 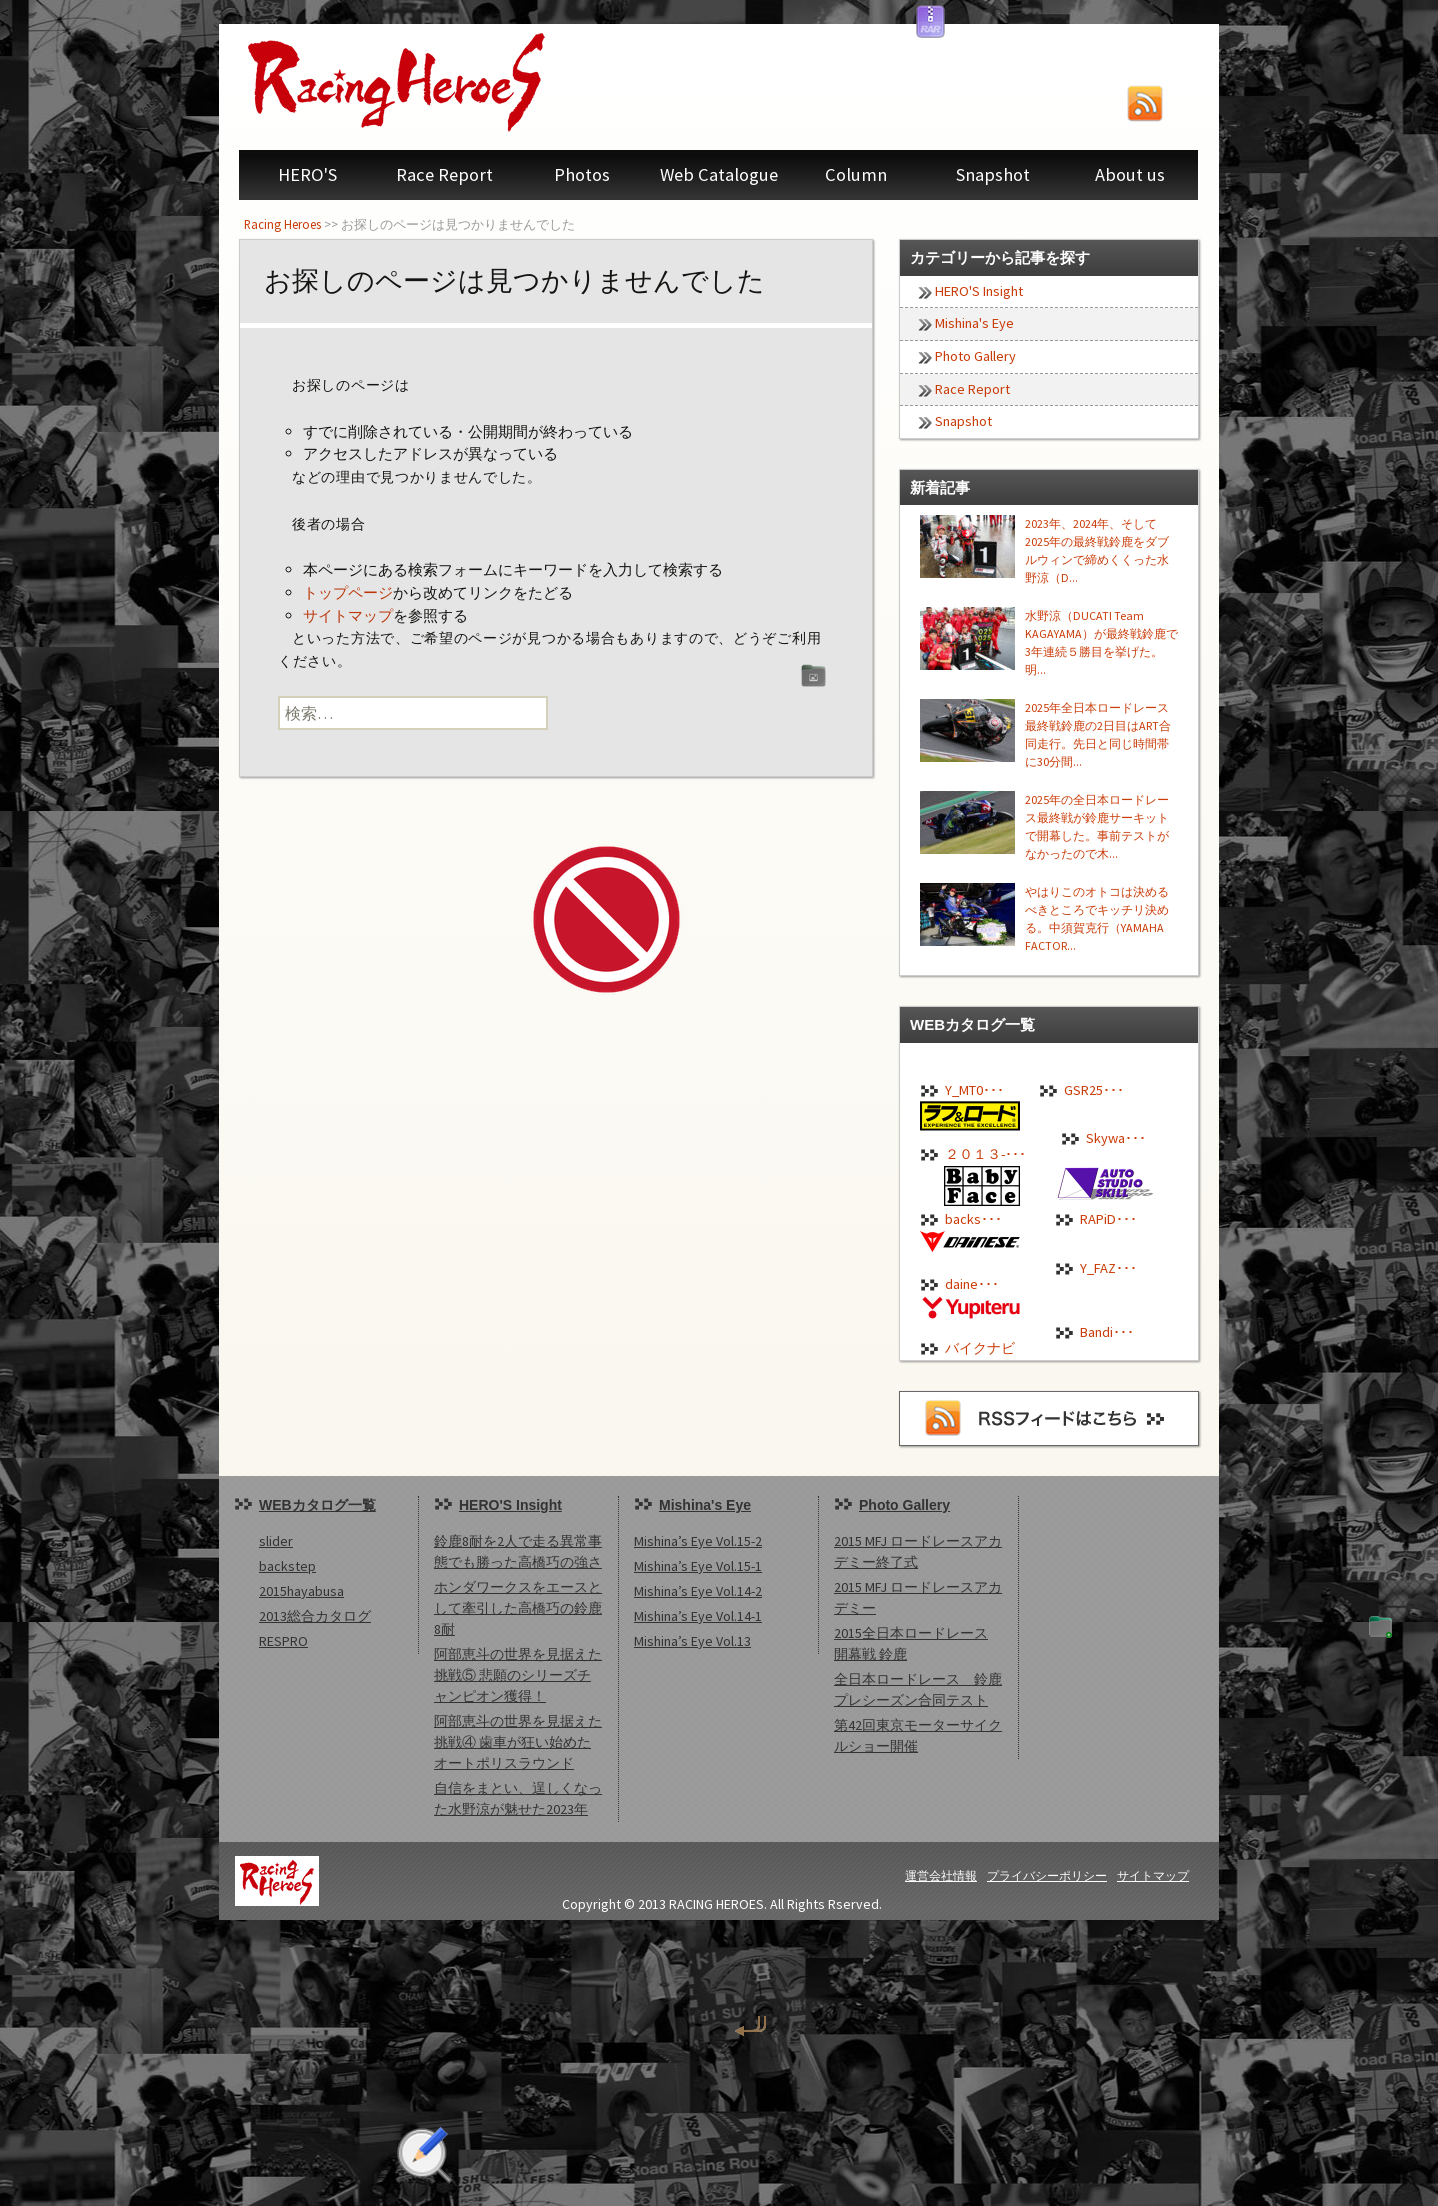 I want to click on delete selected email message, so click(x=606, y=919).